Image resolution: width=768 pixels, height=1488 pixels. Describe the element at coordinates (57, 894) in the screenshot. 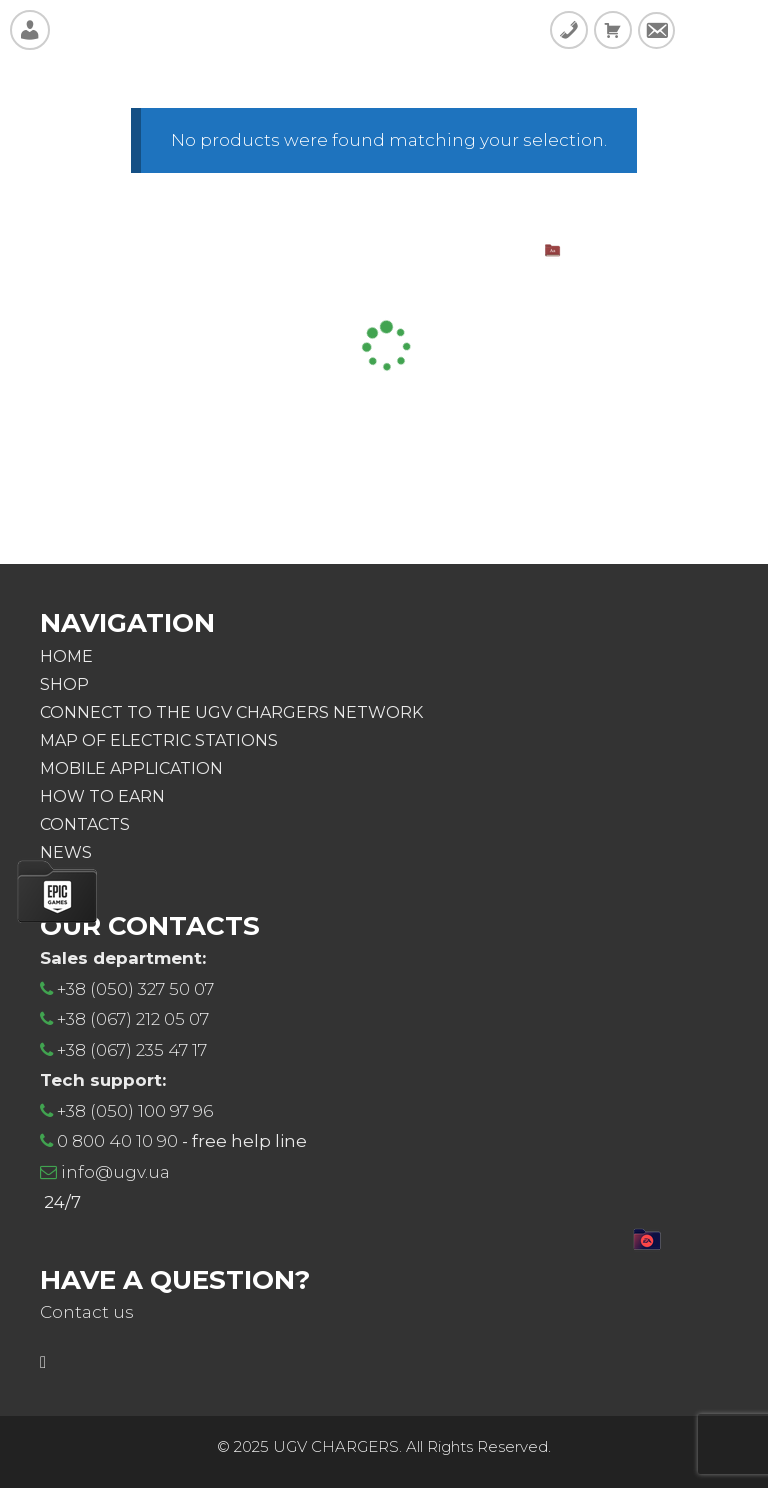

I see `open epic games store folder` at that location.